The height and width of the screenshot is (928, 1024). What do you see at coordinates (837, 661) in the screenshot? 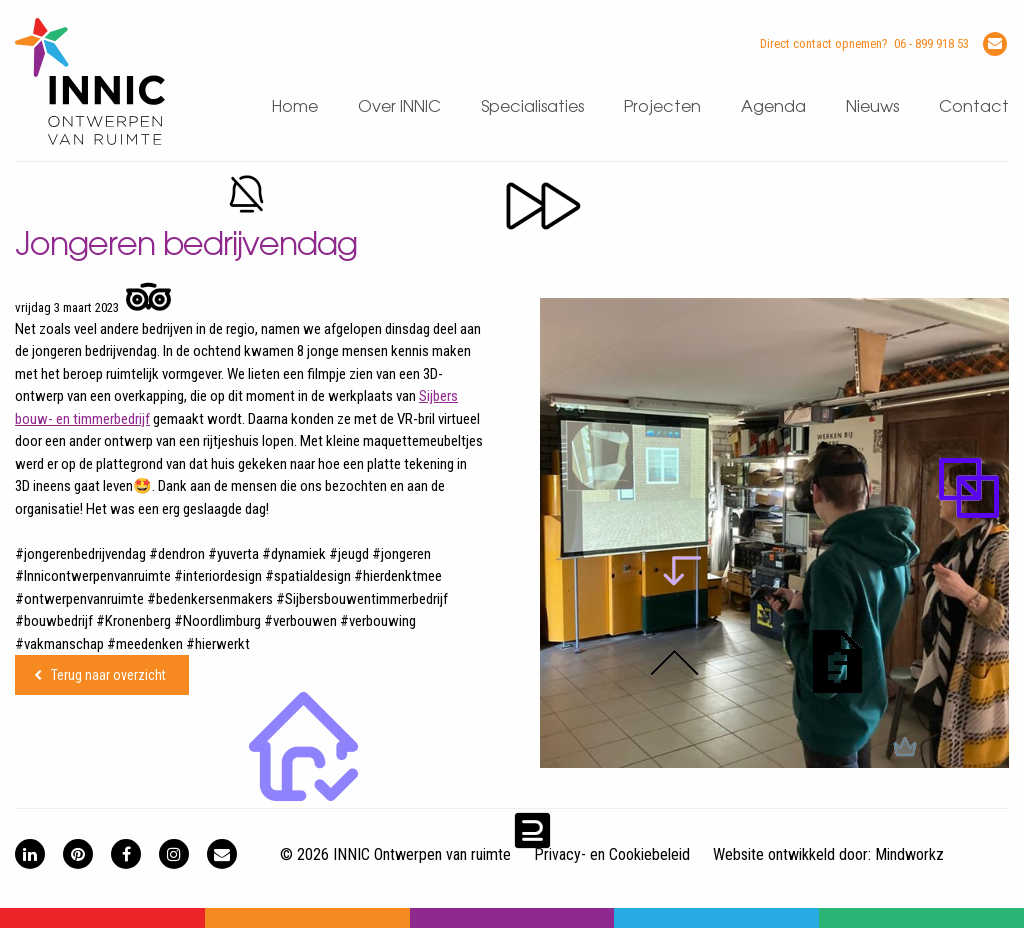
I see `request a price quote or estimate` at bounding box center [837, 661].